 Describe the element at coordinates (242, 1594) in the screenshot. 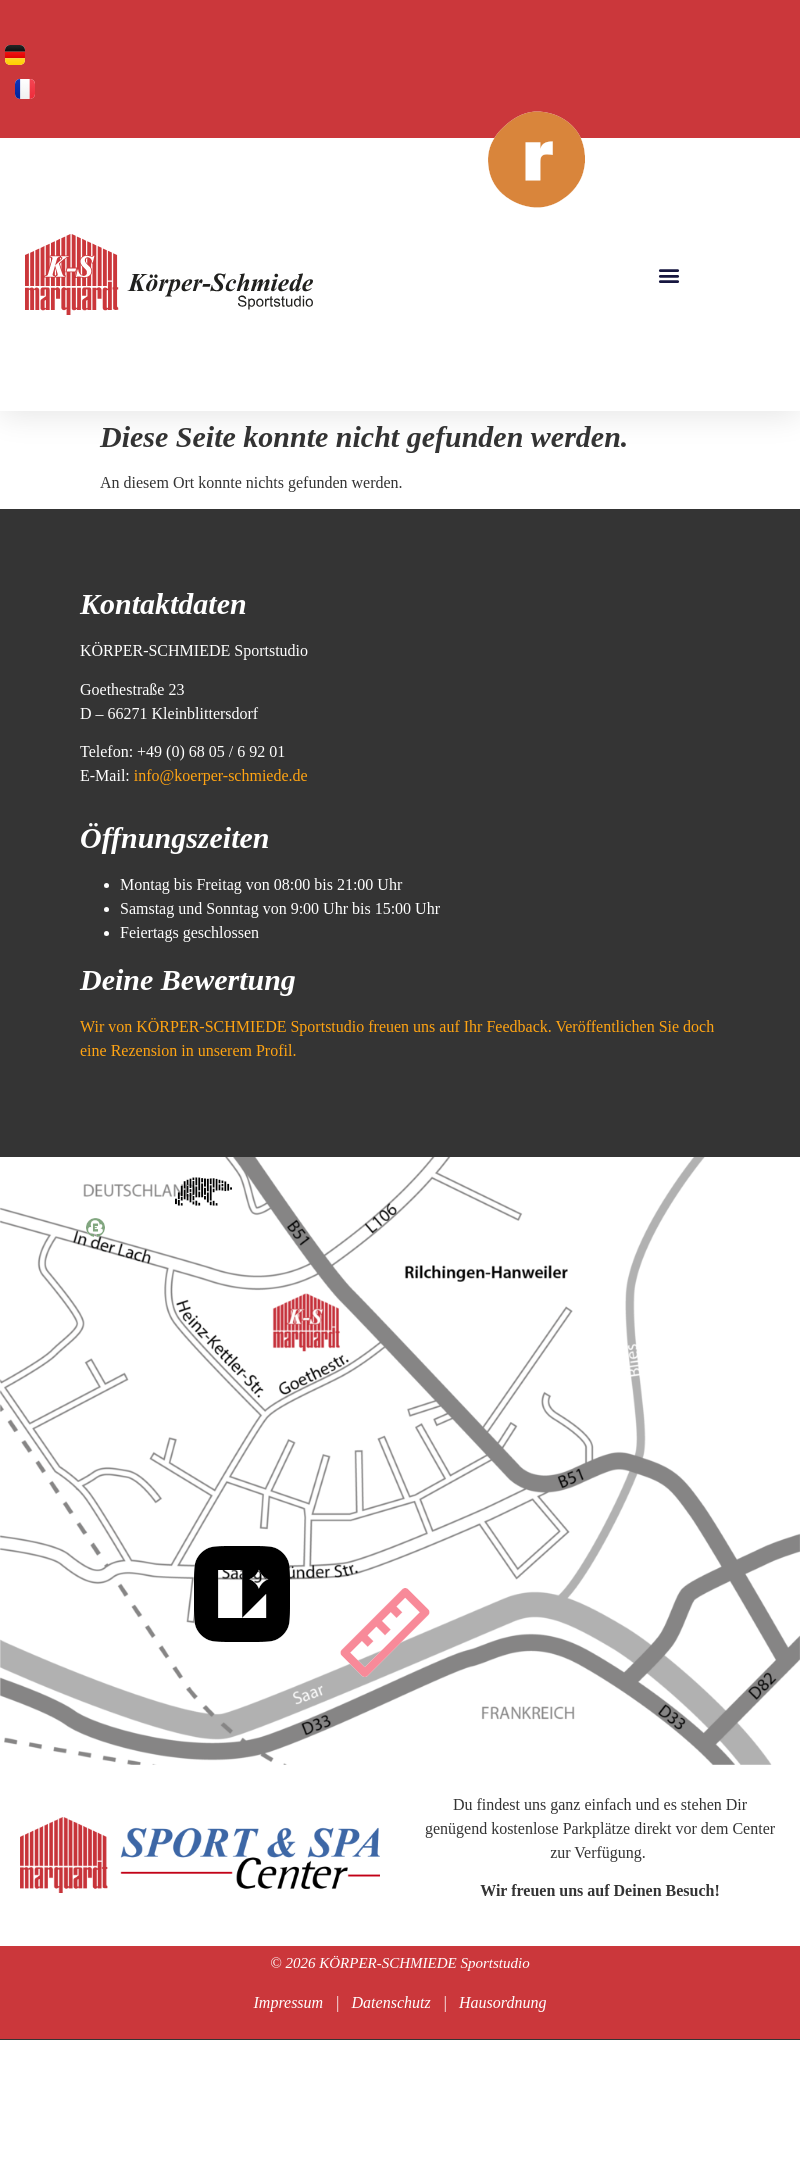

I see `open lunacy design application` at that location.